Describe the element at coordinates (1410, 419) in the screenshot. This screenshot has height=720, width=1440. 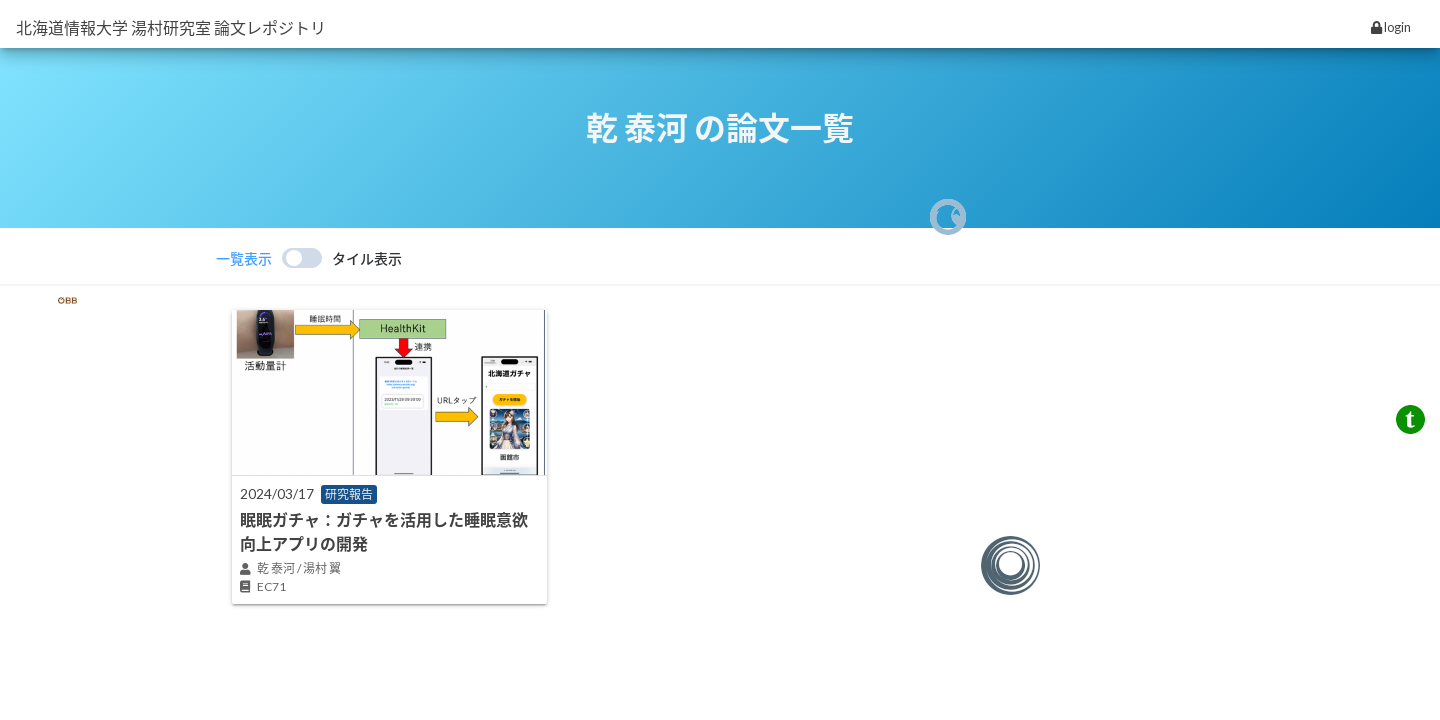
I see `talend brand logo` at that location.